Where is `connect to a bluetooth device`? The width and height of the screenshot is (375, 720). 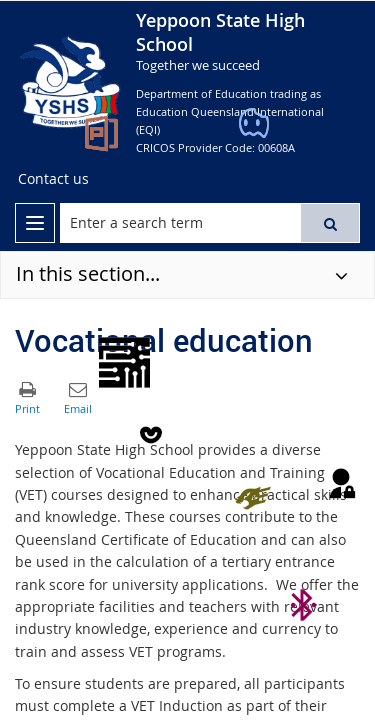 connect to a bluetooth device is located at coordinates (302, 605).